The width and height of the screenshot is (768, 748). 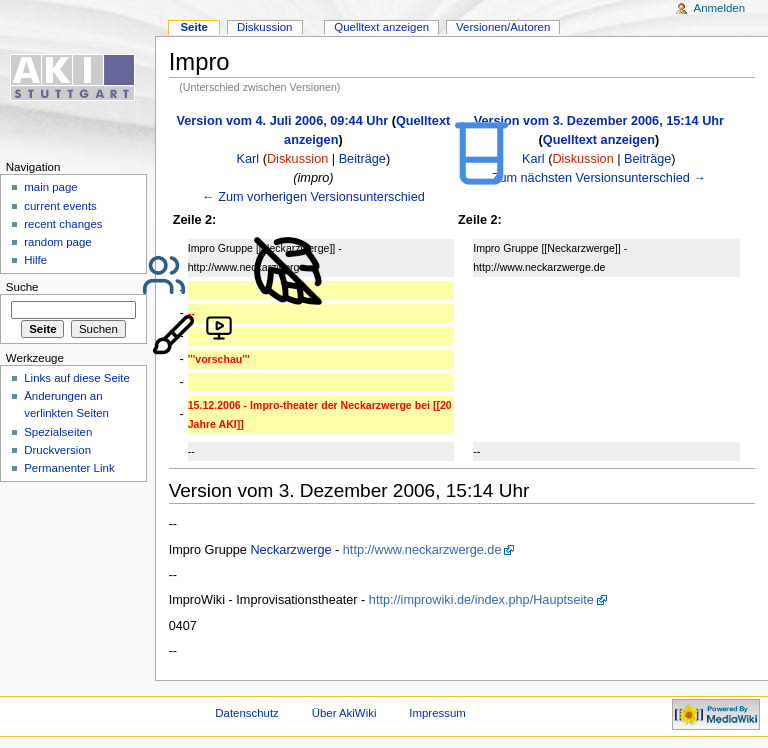 What do you see at coordinates (164, 275) in the screenshot?
I see `view all users or team members` at bounding box center [164, 275].